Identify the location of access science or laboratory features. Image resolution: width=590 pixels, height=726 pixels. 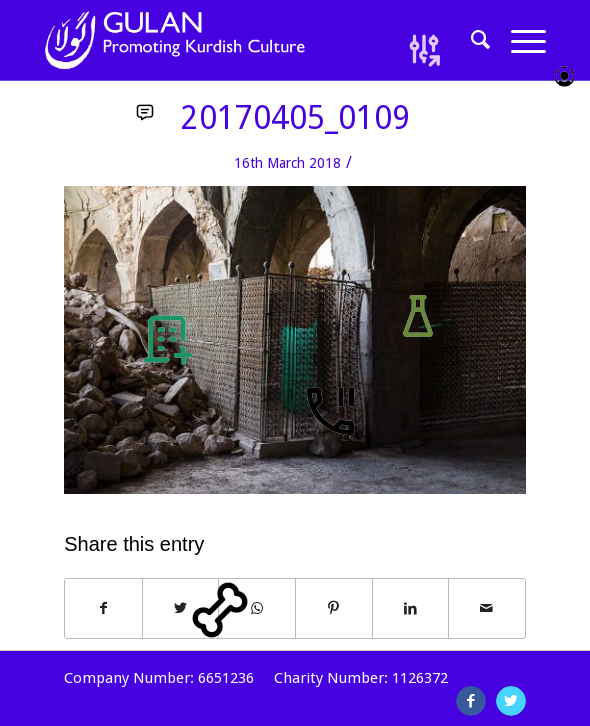
(418, 316).